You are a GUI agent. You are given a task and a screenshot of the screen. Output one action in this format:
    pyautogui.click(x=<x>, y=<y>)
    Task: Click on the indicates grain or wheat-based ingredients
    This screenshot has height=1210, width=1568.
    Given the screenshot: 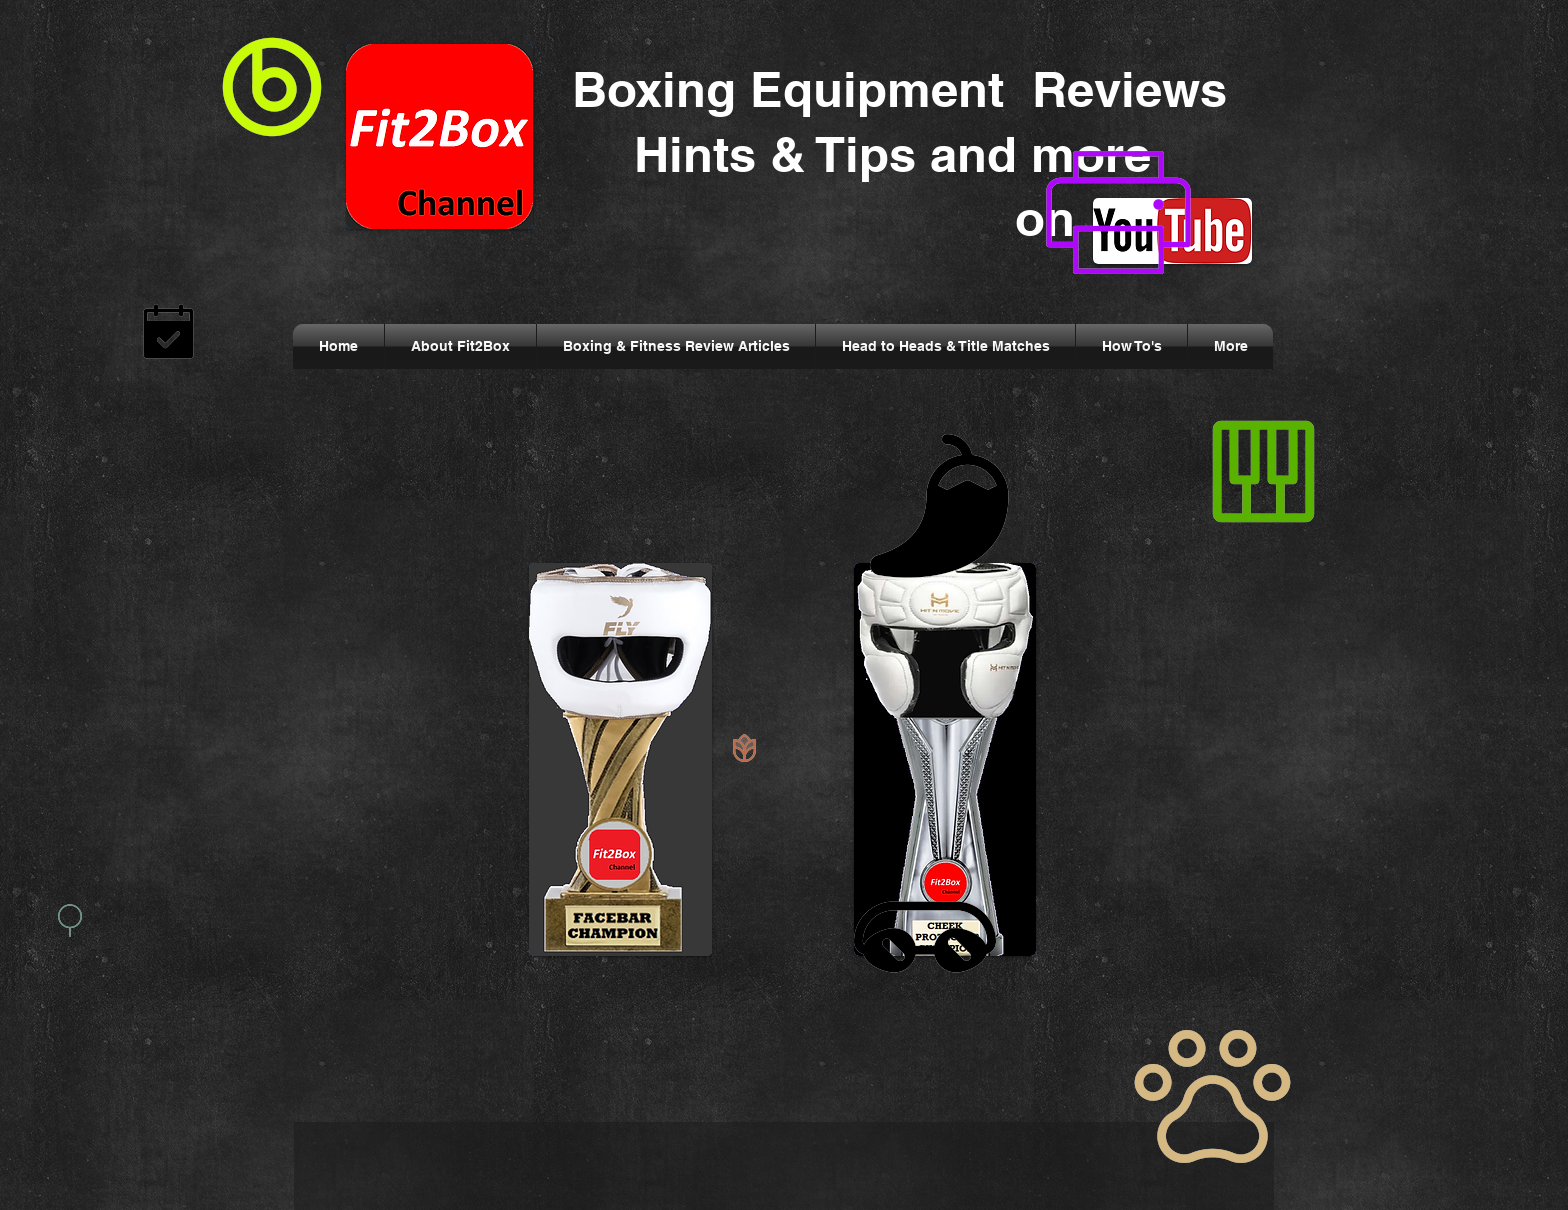 What is the action you would take?
    pyautogui.click(x=744, y=748)
    